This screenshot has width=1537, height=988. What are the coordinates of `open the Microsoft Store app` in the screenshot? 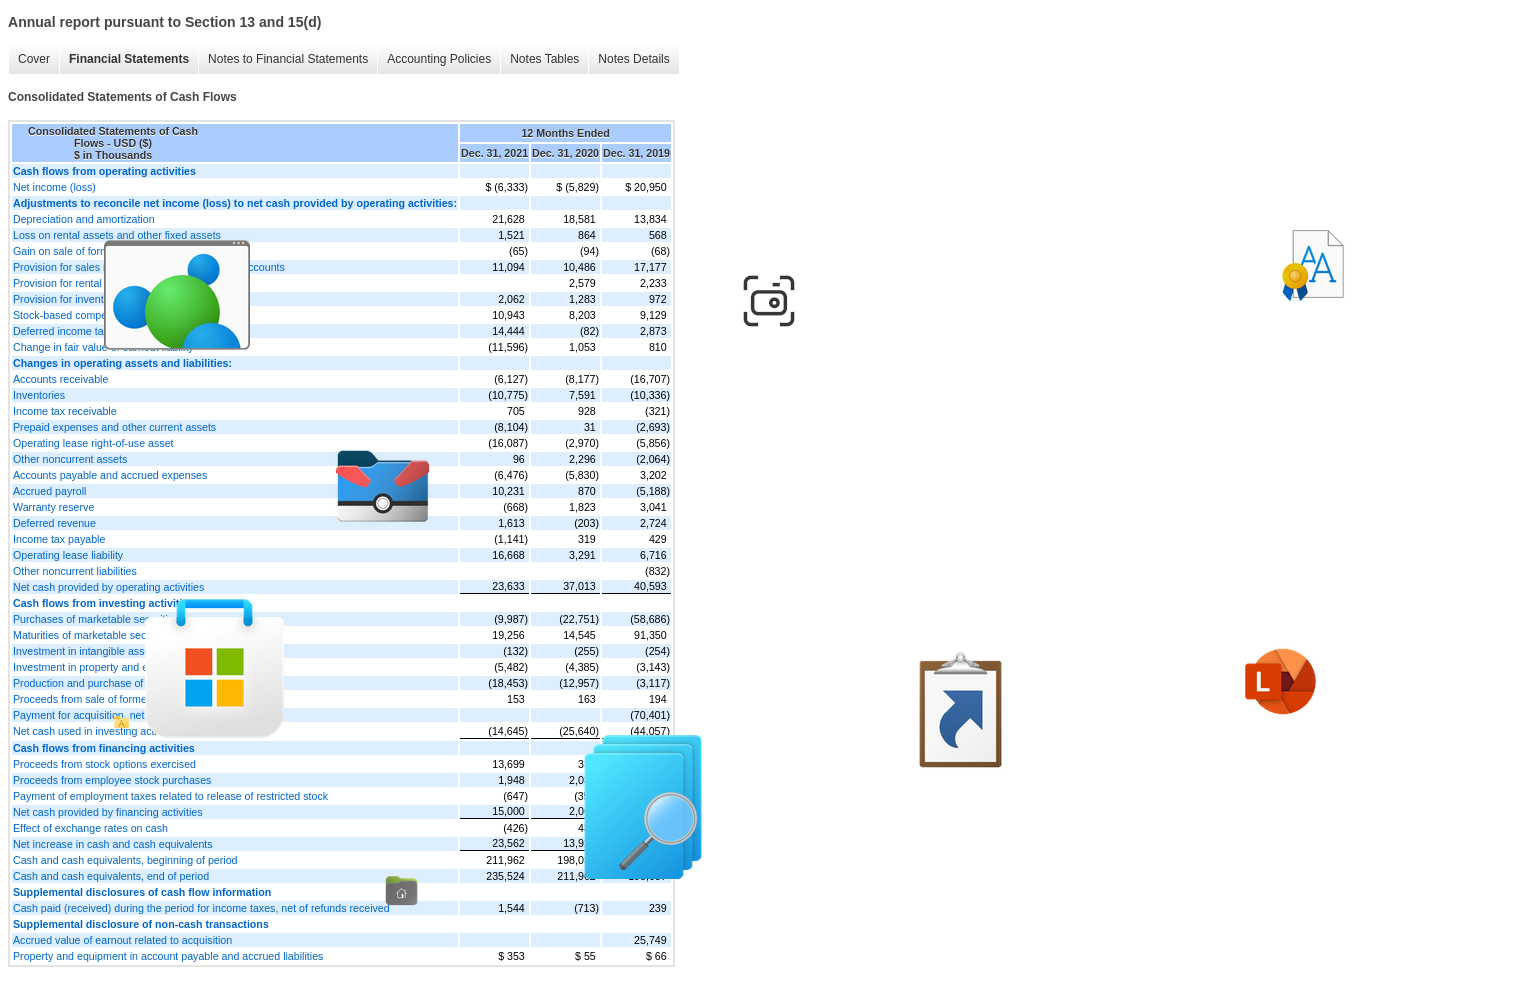 It's located at (214, 668).